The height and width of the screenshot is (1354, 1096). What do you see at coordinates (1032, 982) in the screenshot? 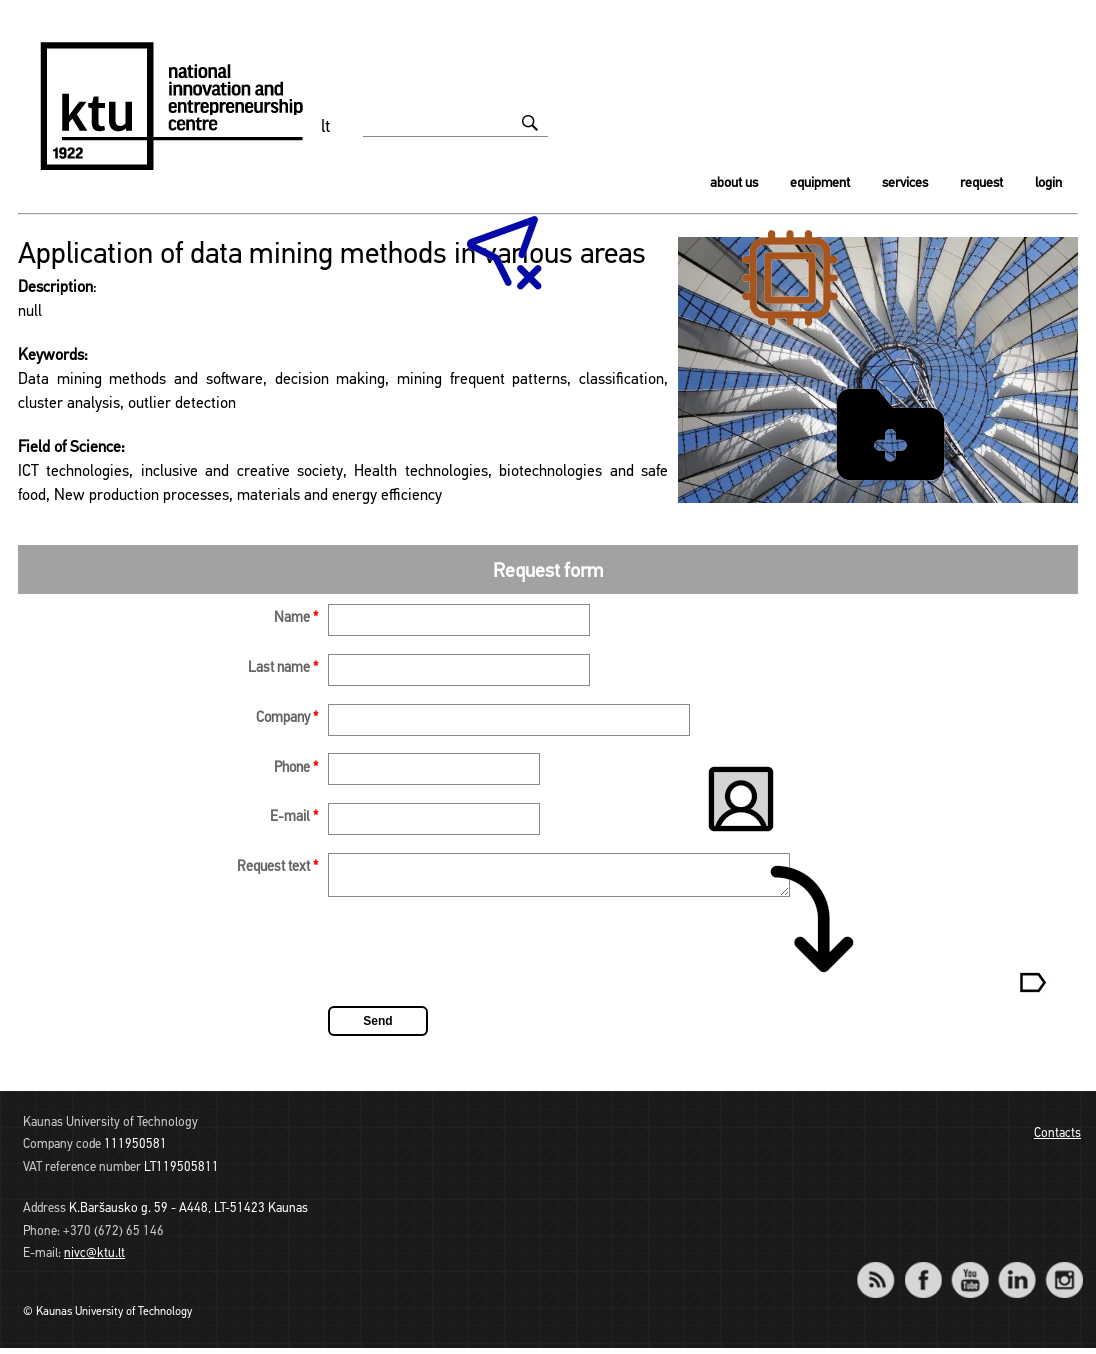
I see `add a label or tag to an item` at bounding box center [1032, 982].